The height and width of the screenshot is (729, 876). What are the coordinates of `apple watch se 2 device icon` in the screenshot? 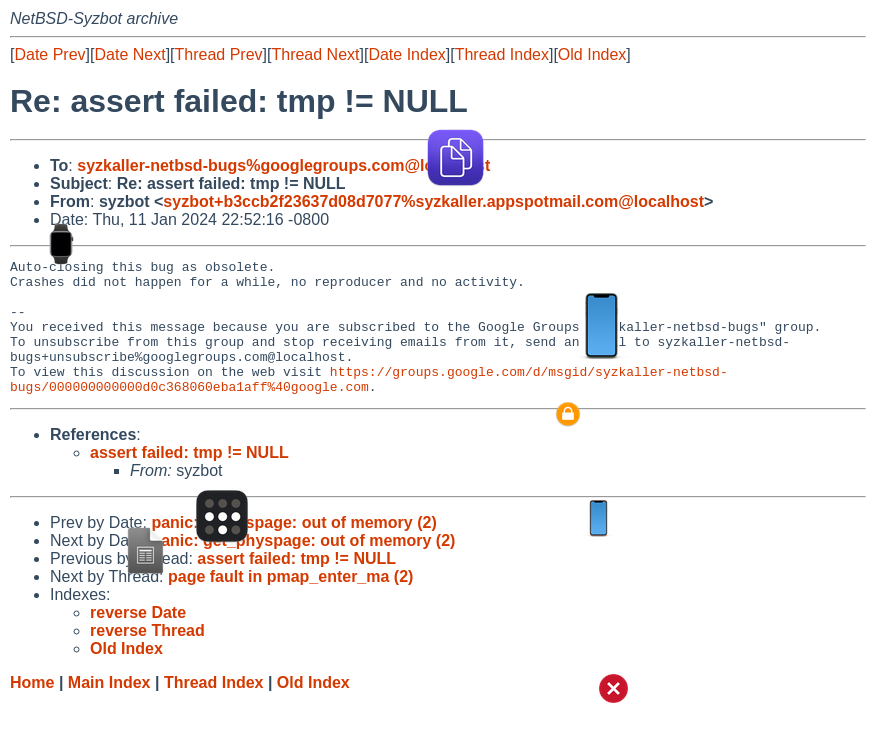 It's located at (61, 244).